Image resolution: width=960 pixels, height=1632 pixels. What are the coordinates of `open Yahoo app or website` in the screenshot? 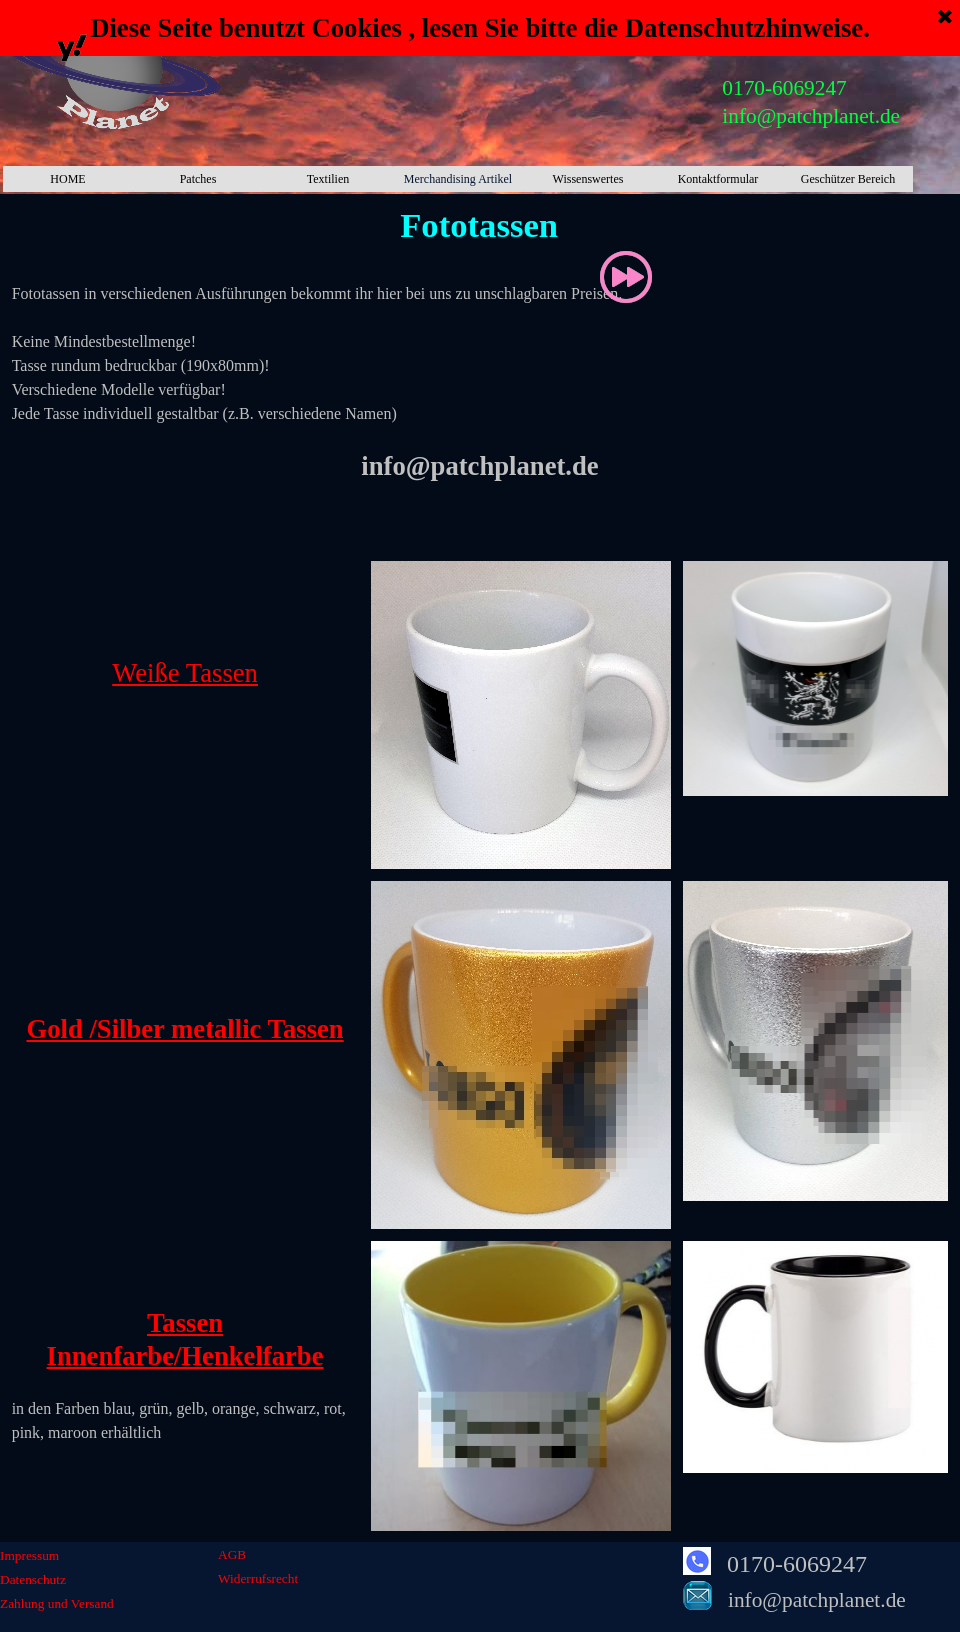 It's located at (72, 48).